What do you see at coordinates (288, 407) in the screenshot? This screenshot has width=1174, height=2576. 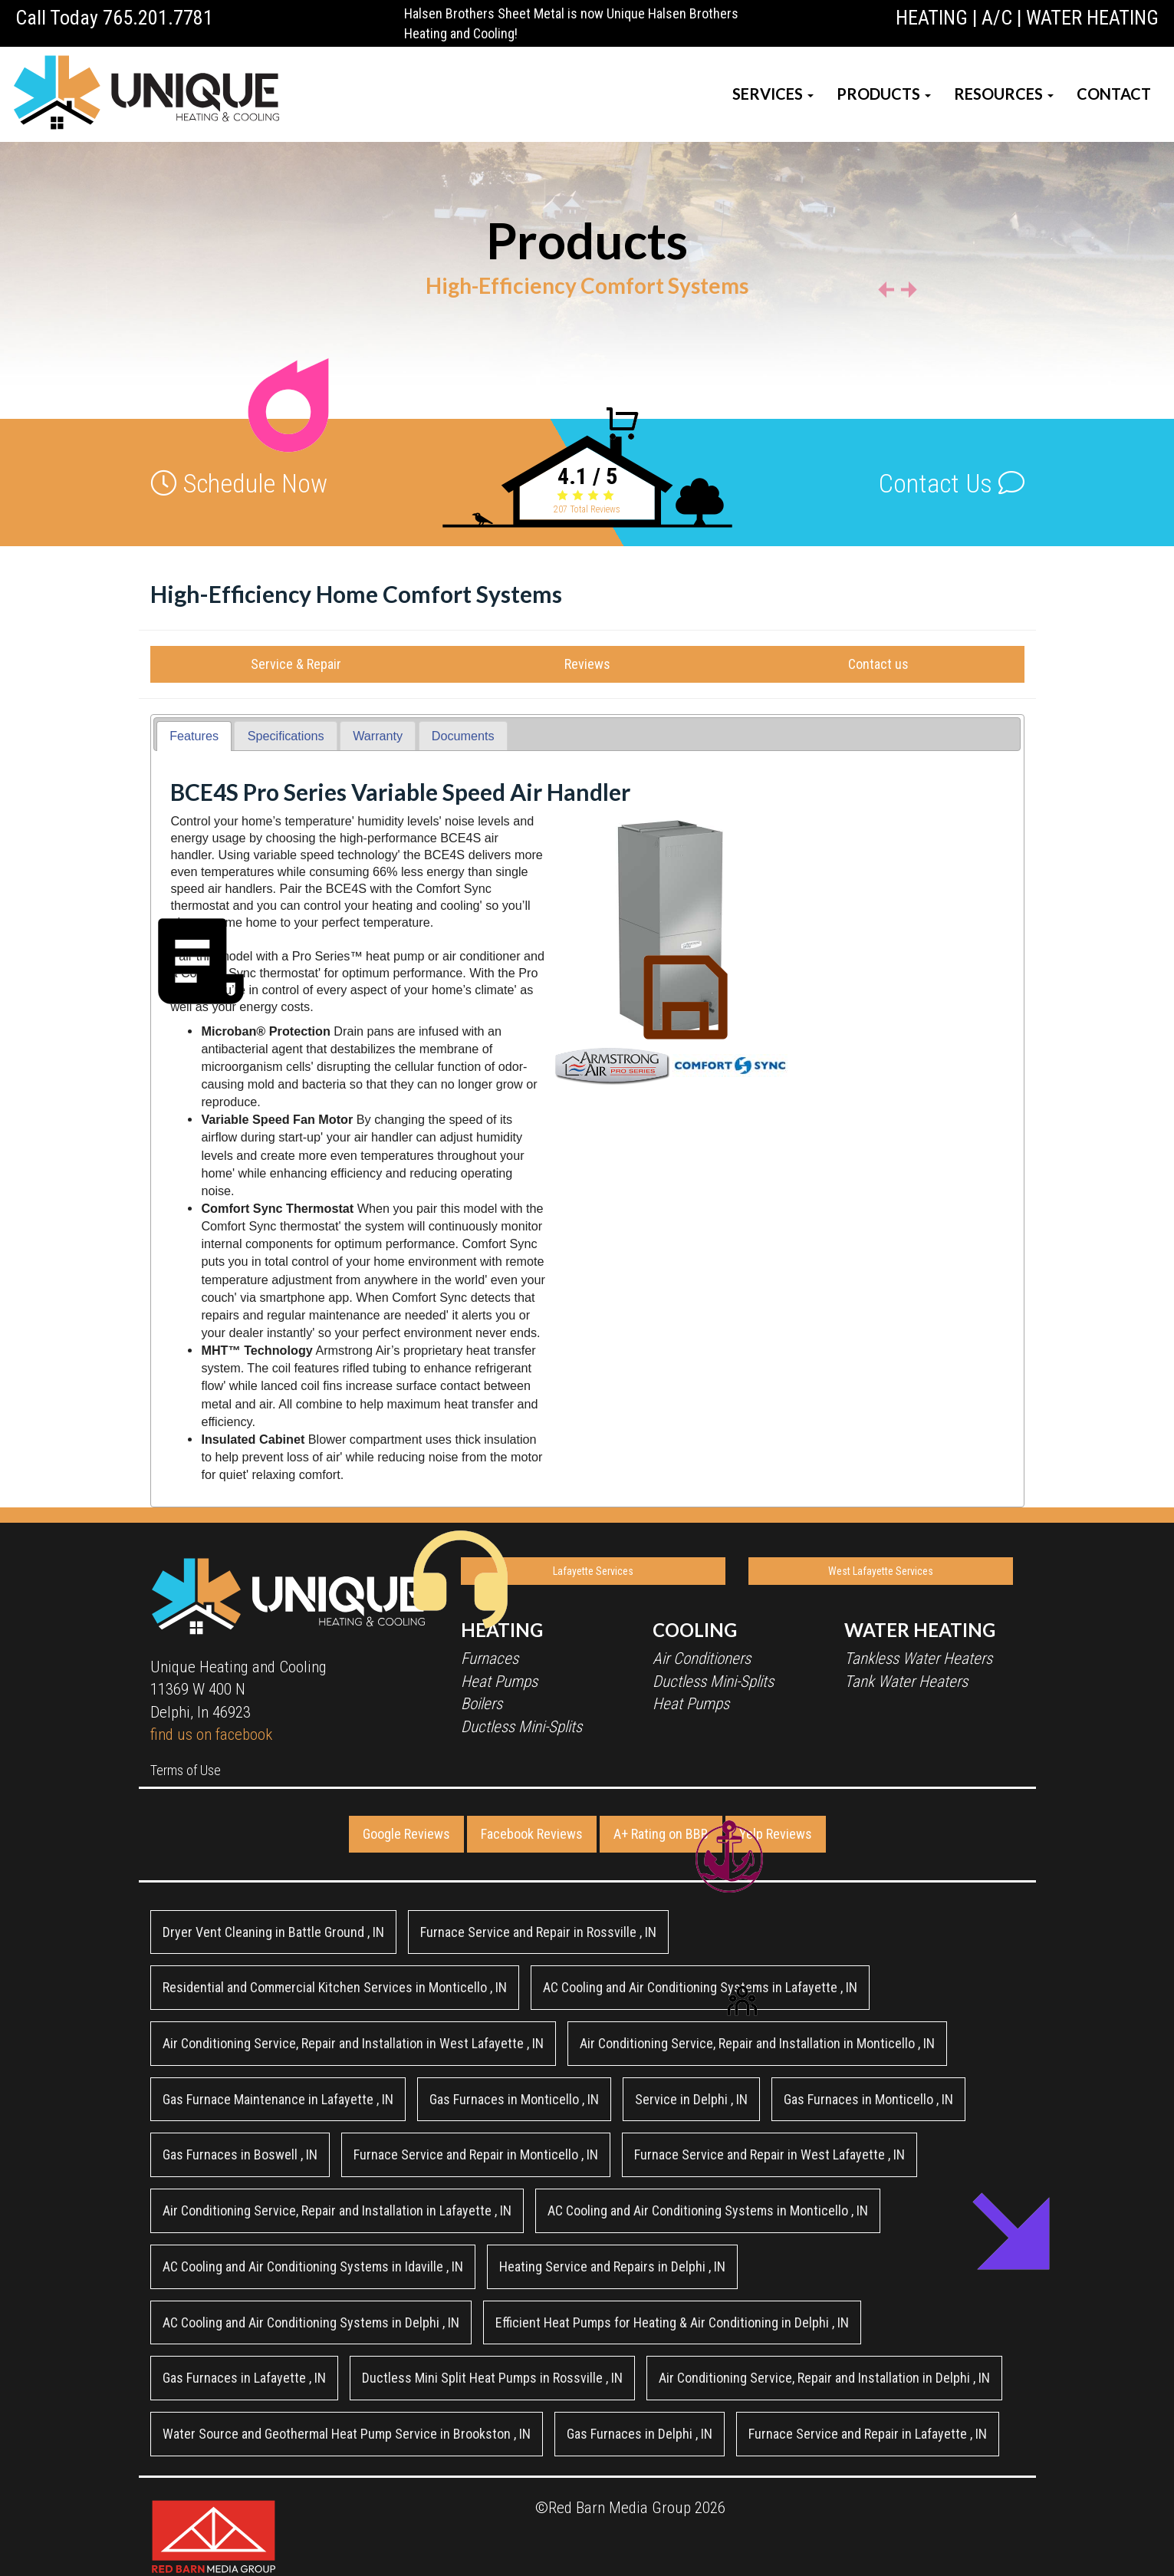 I see `meteor or comet indicator for weather events` at bounding box center [288, 407].